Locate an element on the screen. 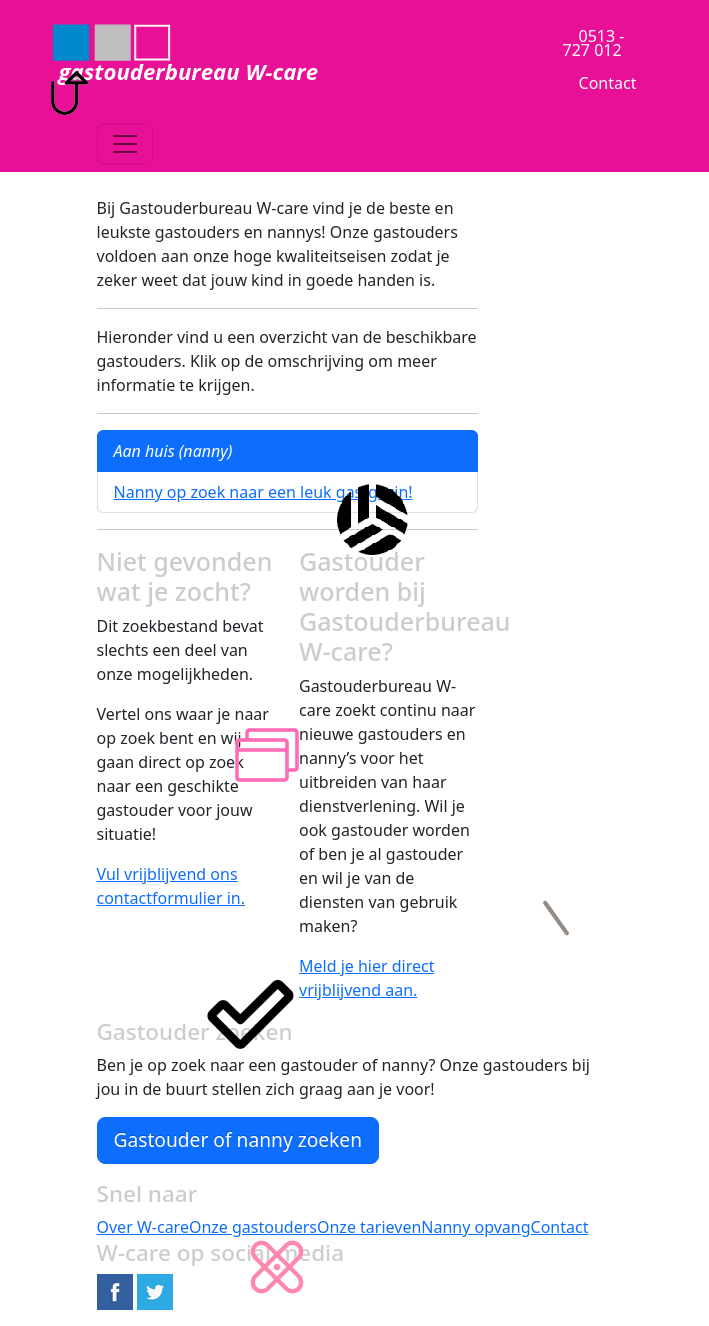 The image size is (709, 1326). view open browser windows is located at coordinates (267, 755).